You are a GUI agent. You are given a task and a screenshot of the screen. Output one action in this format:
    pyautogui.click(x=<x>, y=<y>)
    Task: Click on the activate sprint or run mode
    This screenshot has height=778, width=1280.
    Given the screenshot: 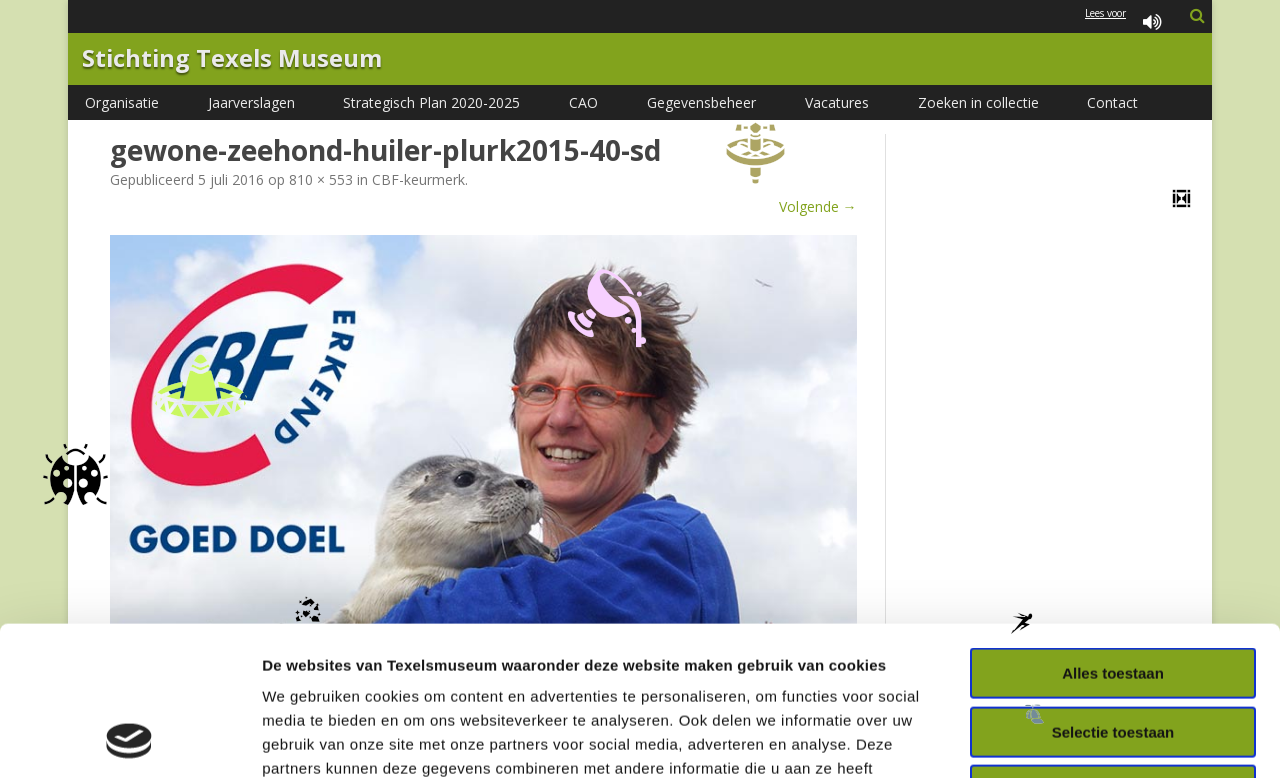 What is the action you would take?
    pyautogui.click(x=1021, y=623)
    